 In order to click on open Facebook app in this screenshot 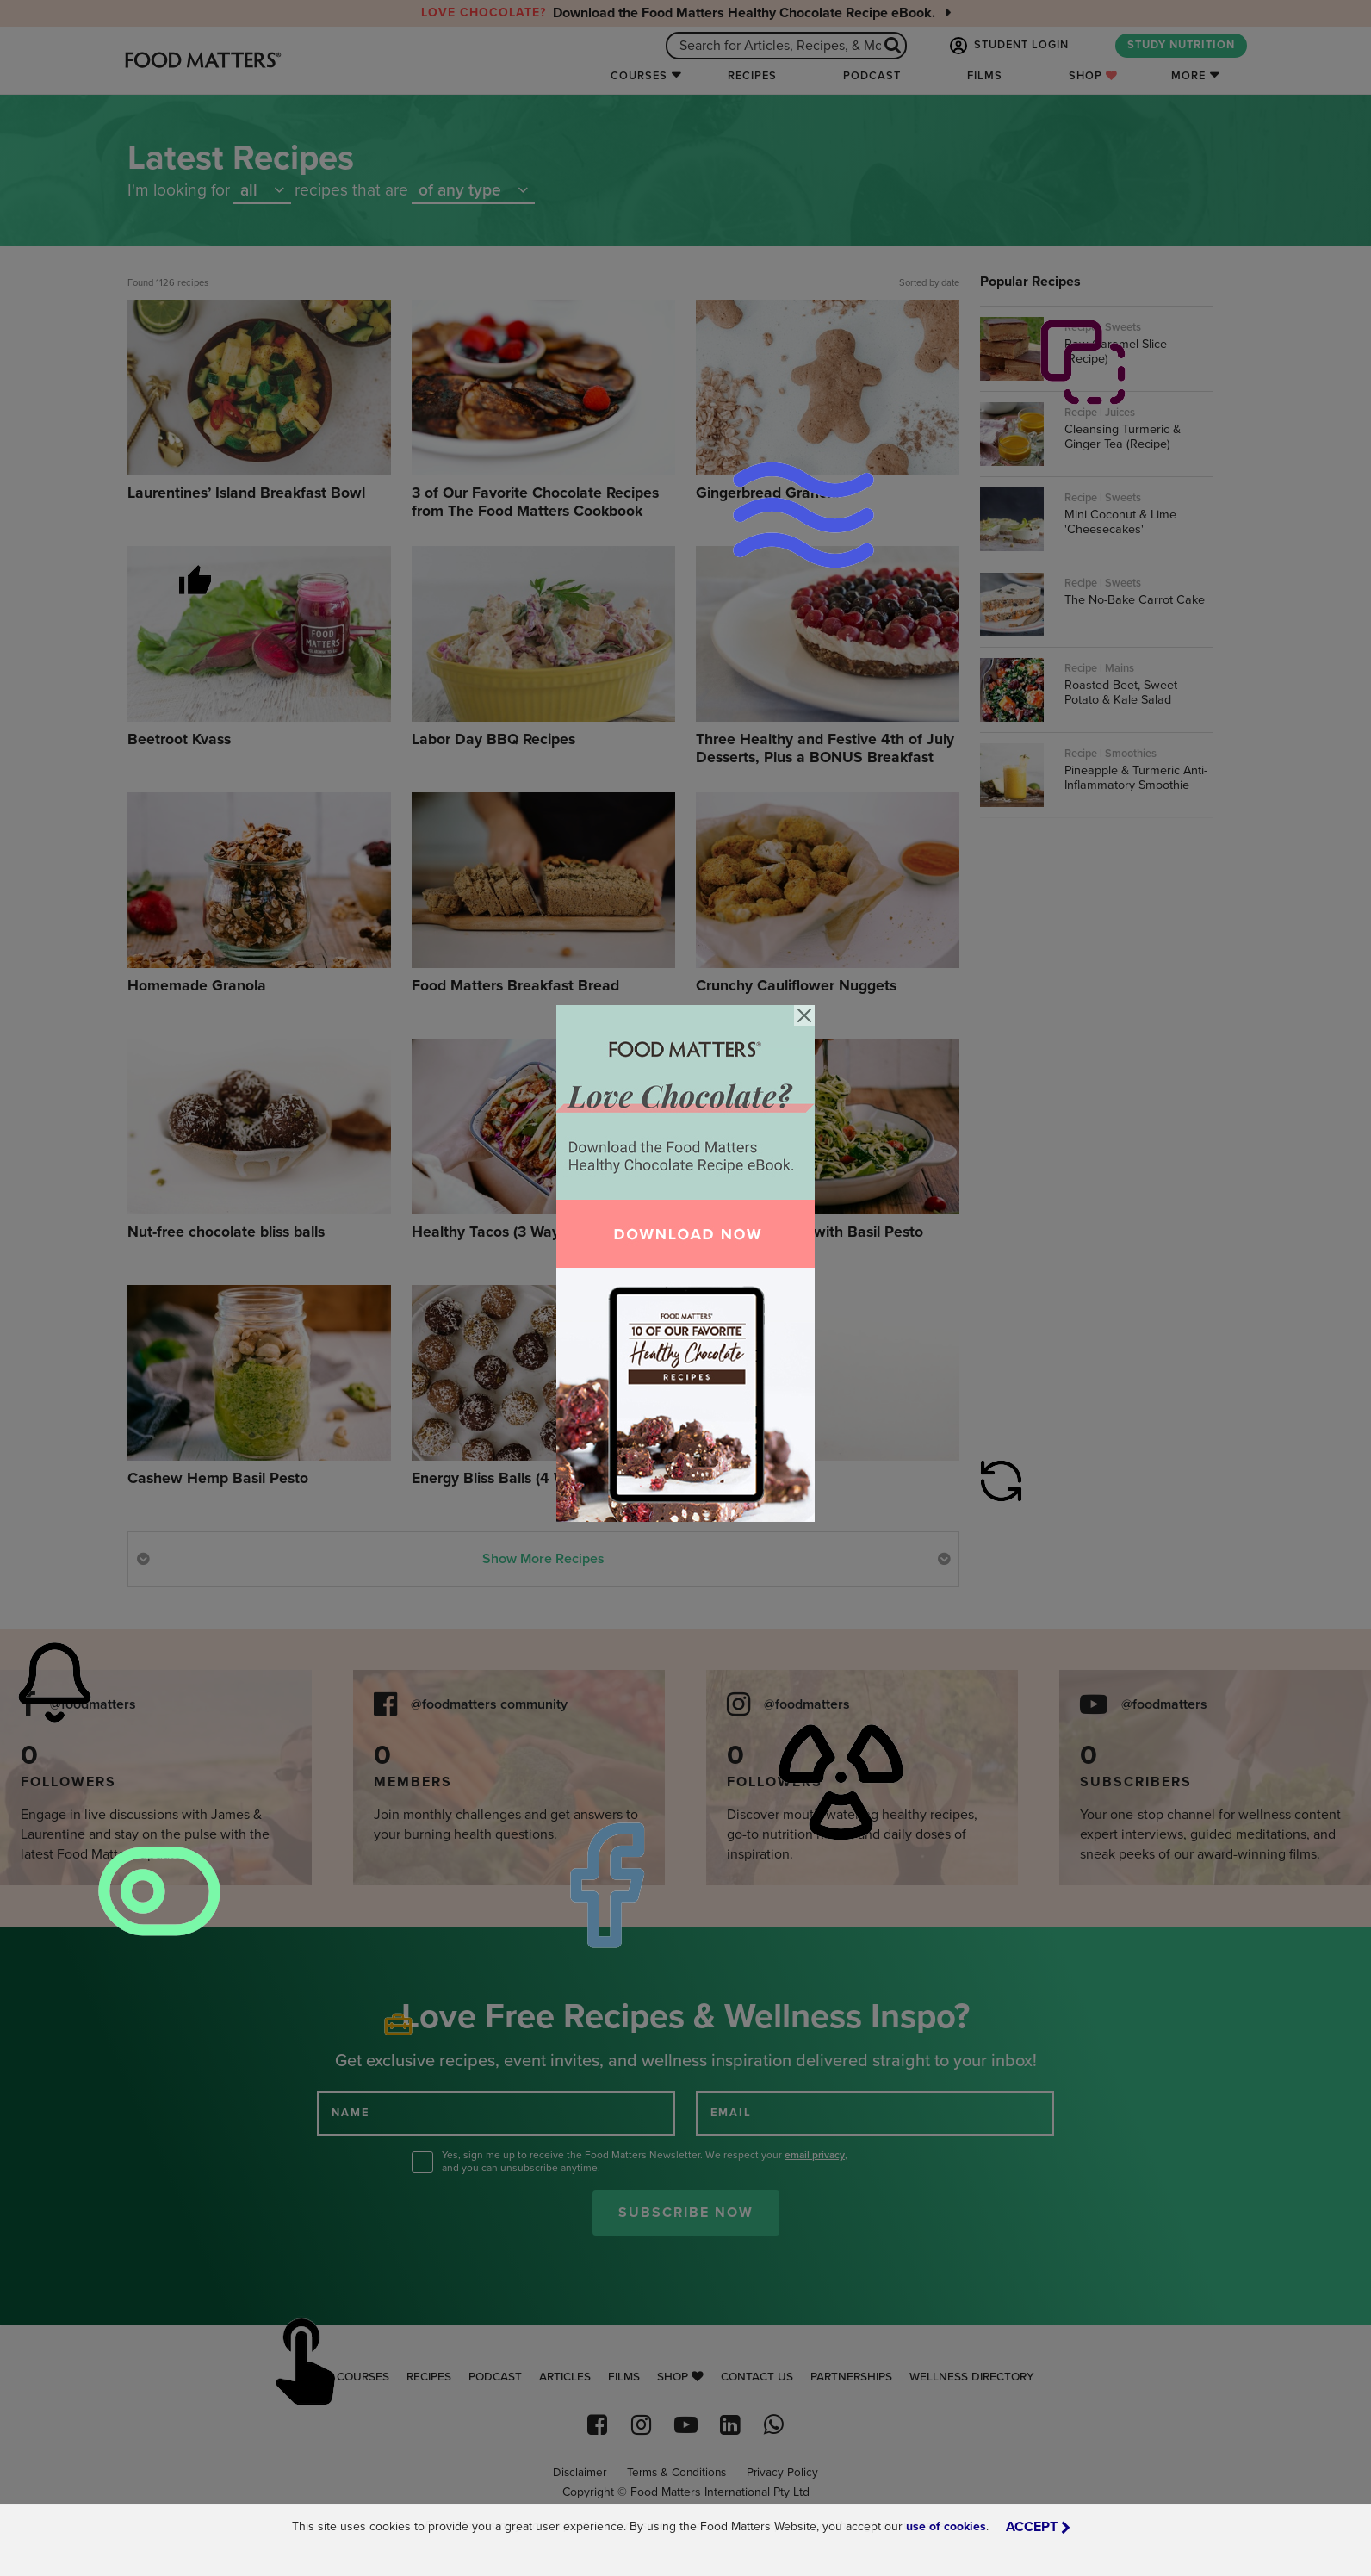, I will do `click(605, 1885)`.